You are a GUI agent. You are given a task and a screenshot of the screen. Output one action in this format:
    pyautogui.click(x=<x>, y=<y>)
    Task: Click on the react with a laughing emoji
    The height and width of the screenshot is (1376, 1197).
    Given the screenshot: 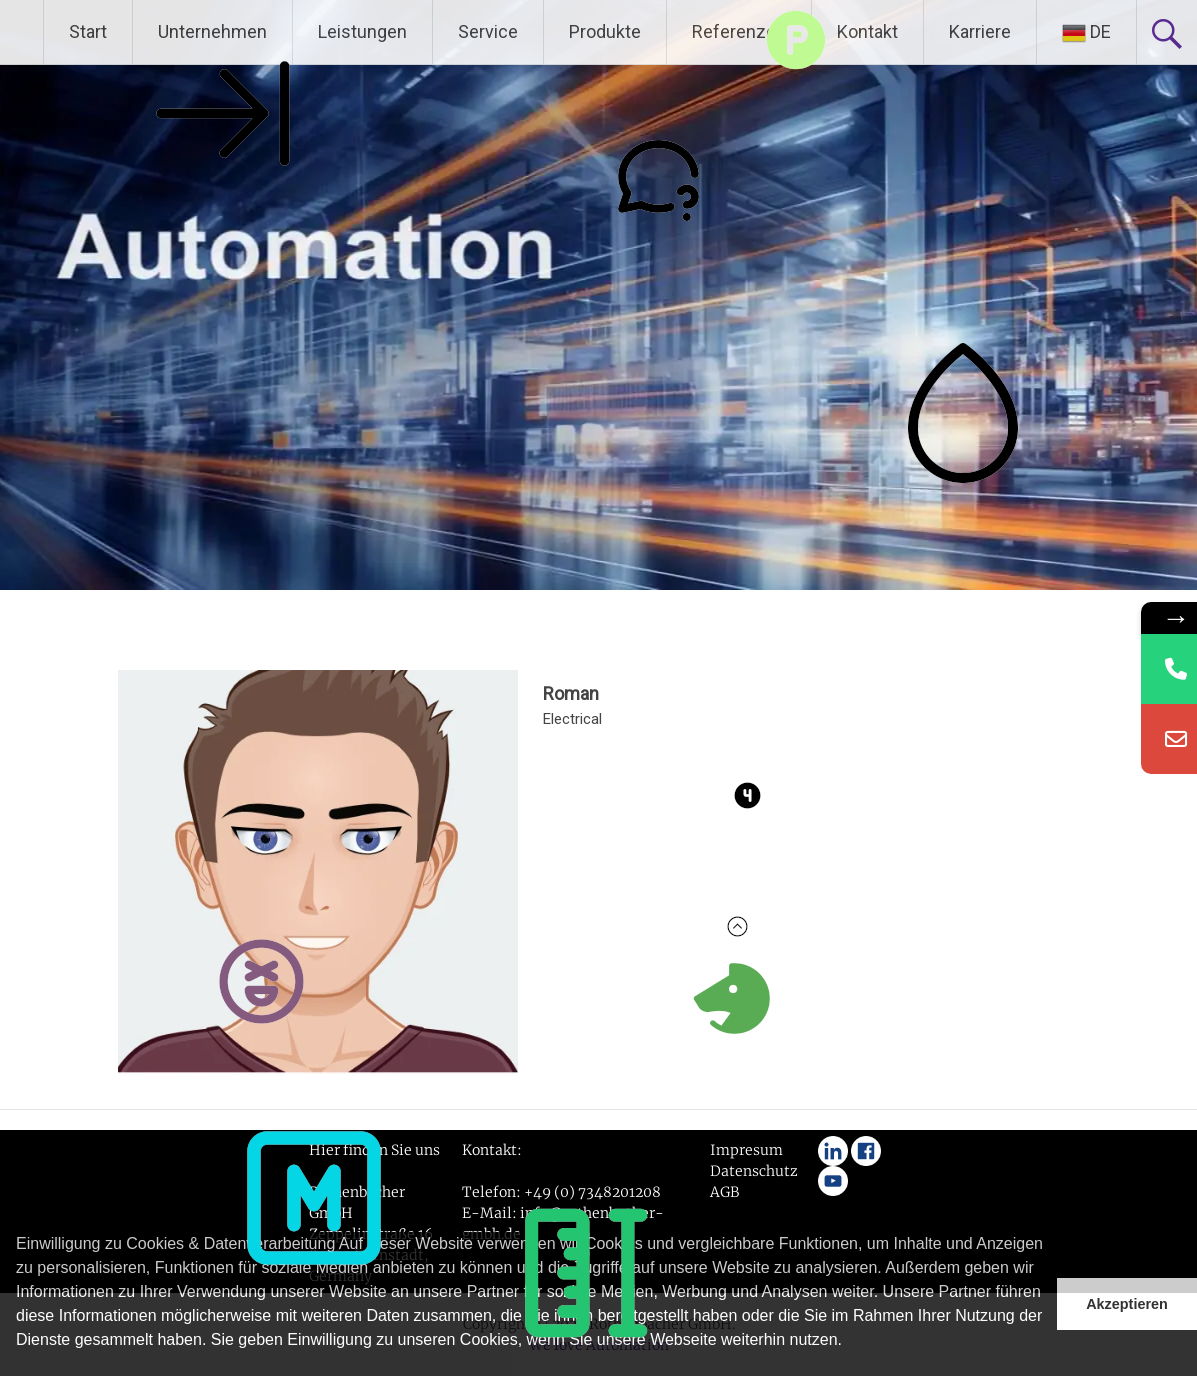 What is the action you would take?
    pyautogui.click(x=261, y=981)
    